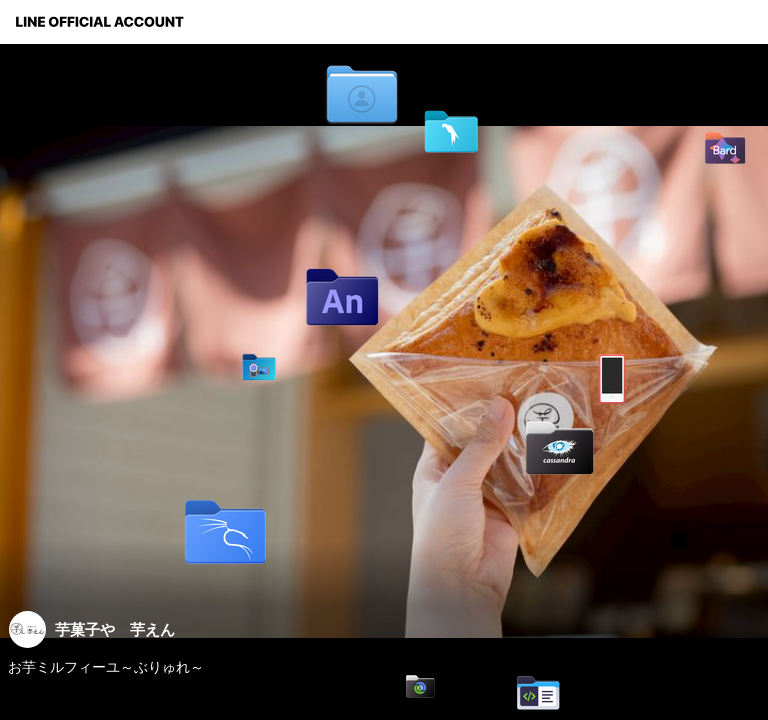  What do you see at coordinates (225, 534) in the screenshot?
I see `open folder containing kali linux files` at bounding box center [225, 534].